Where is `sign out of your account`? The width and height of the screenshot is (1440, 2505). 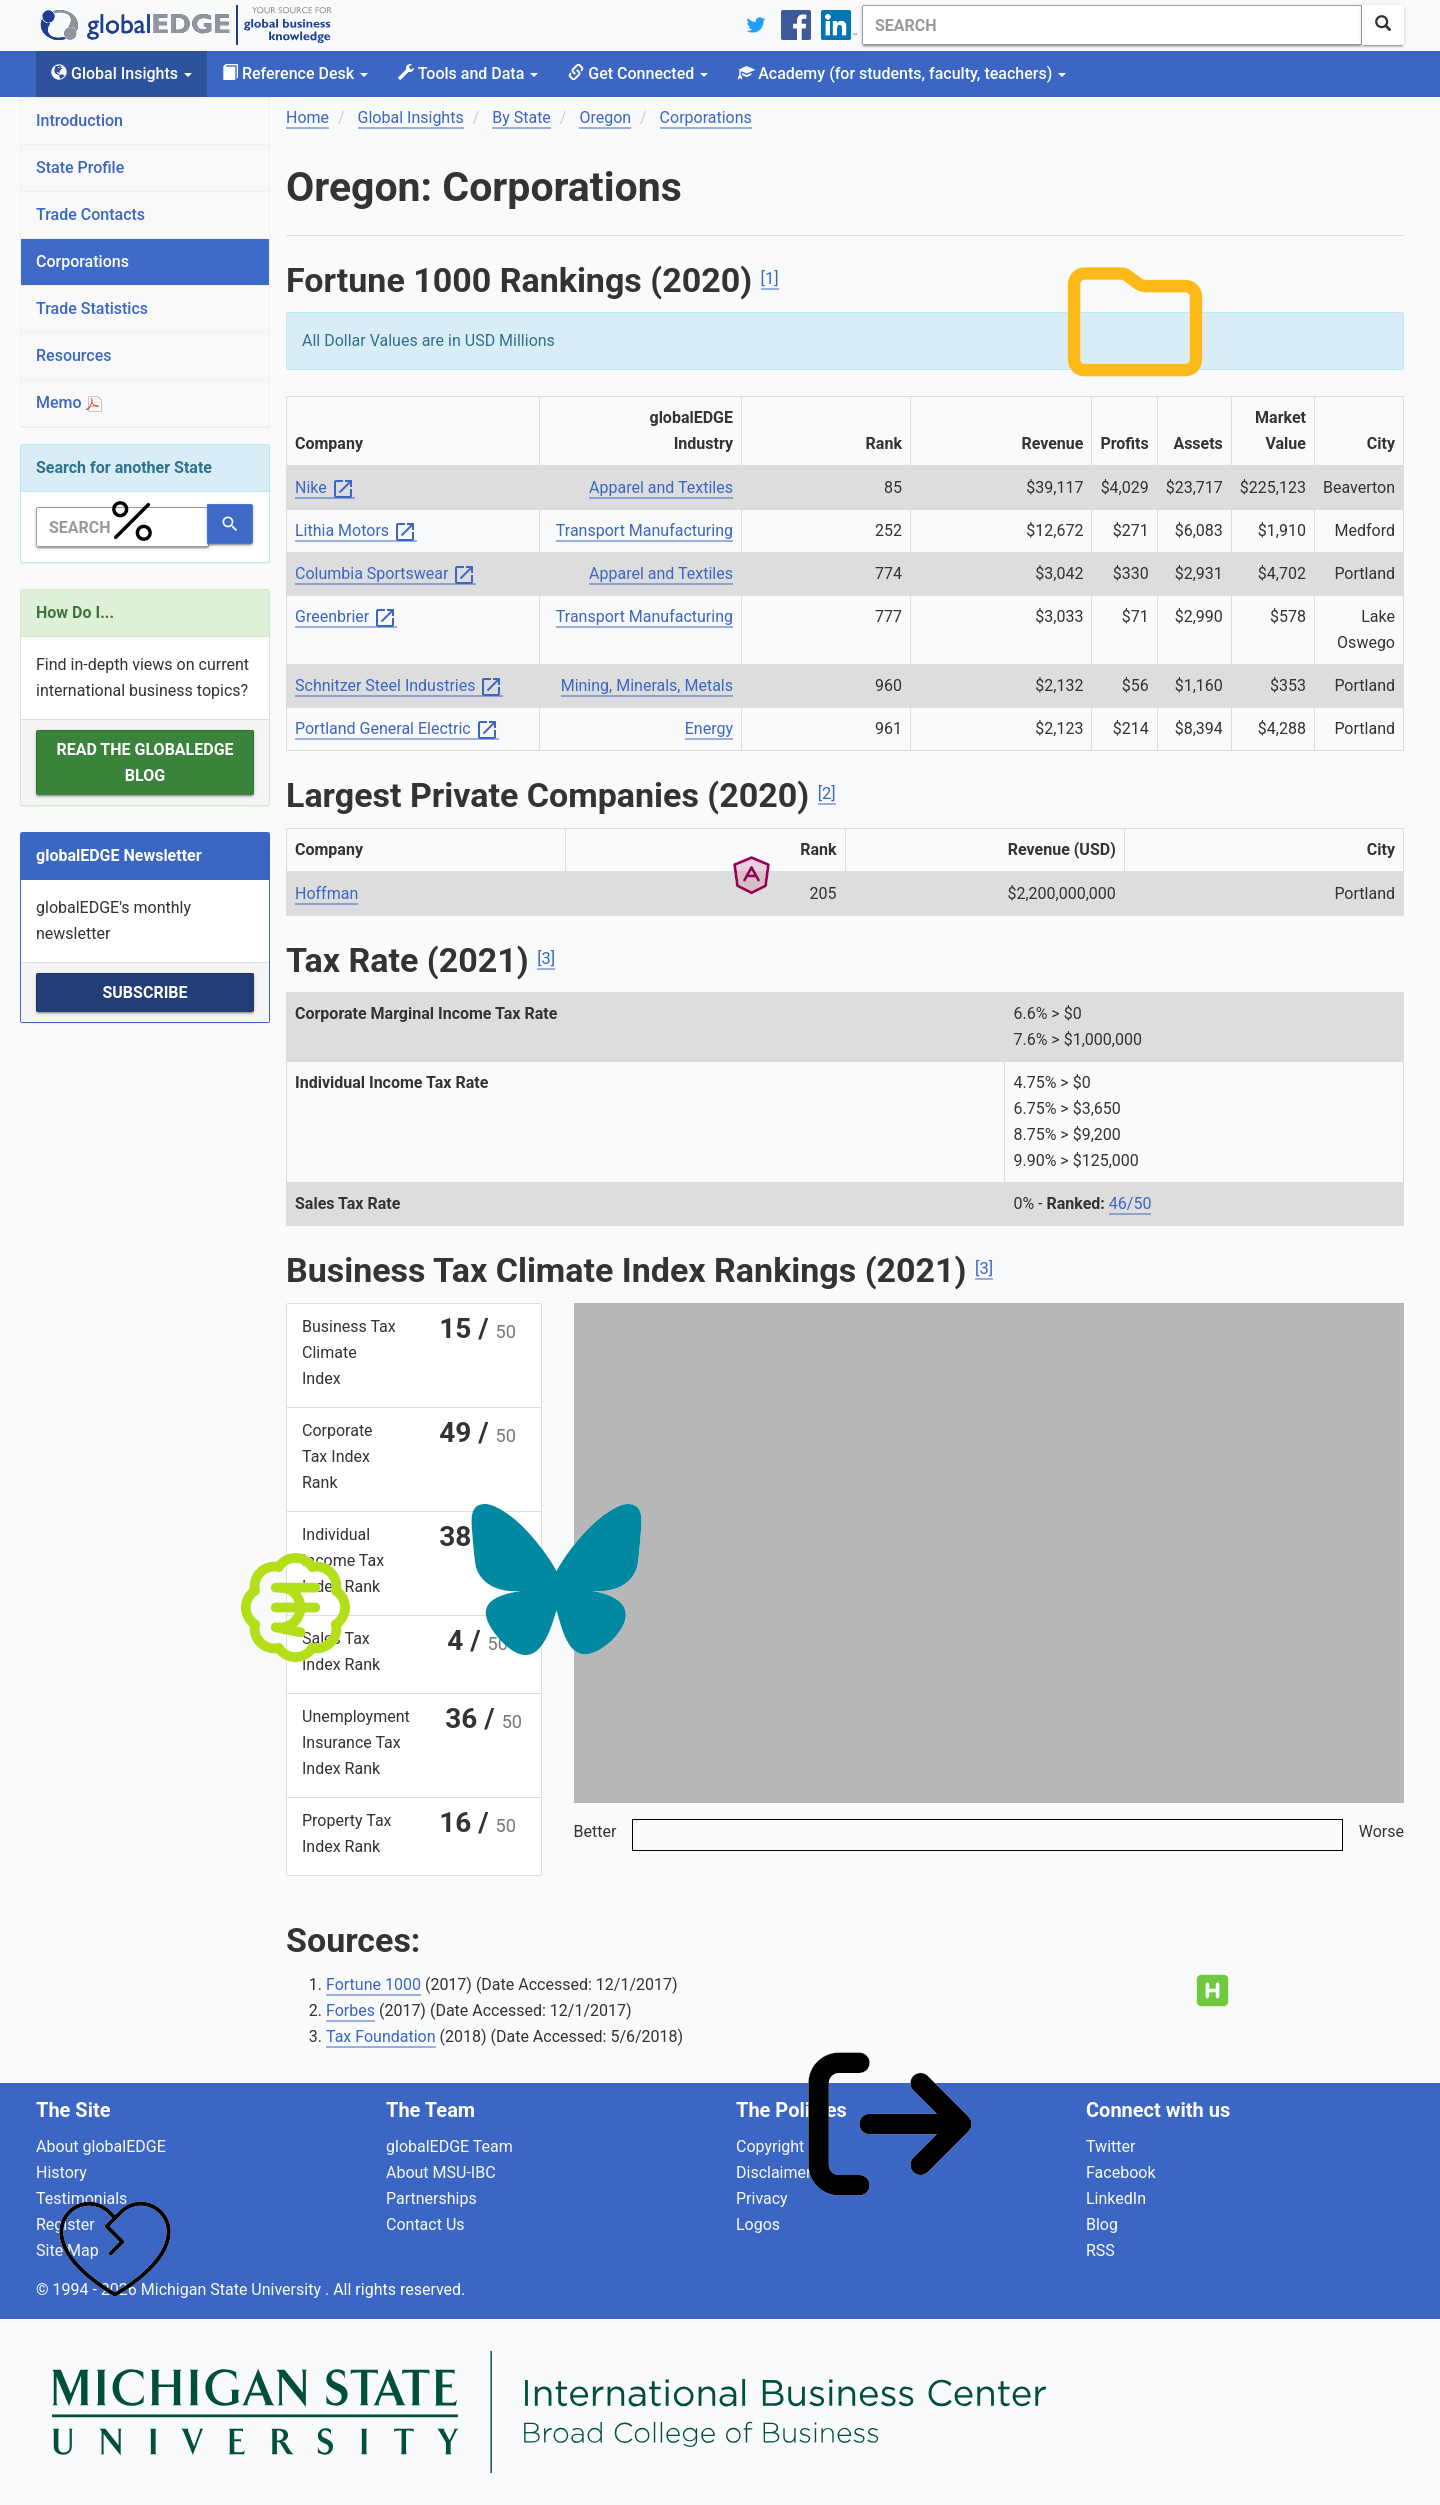
sign out of your account is located at coordinates (890, 2124).